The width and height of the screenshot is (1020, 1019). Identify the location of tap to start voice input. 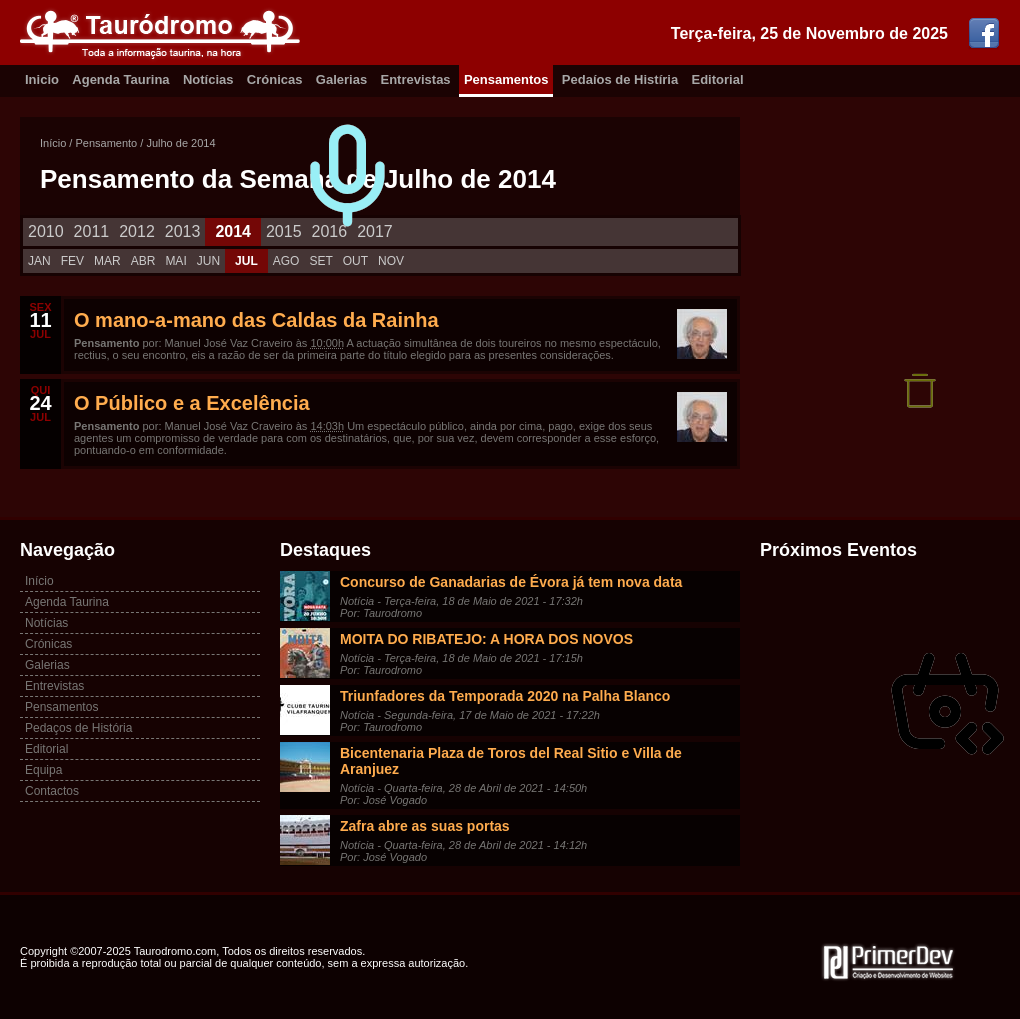
(347, 175).